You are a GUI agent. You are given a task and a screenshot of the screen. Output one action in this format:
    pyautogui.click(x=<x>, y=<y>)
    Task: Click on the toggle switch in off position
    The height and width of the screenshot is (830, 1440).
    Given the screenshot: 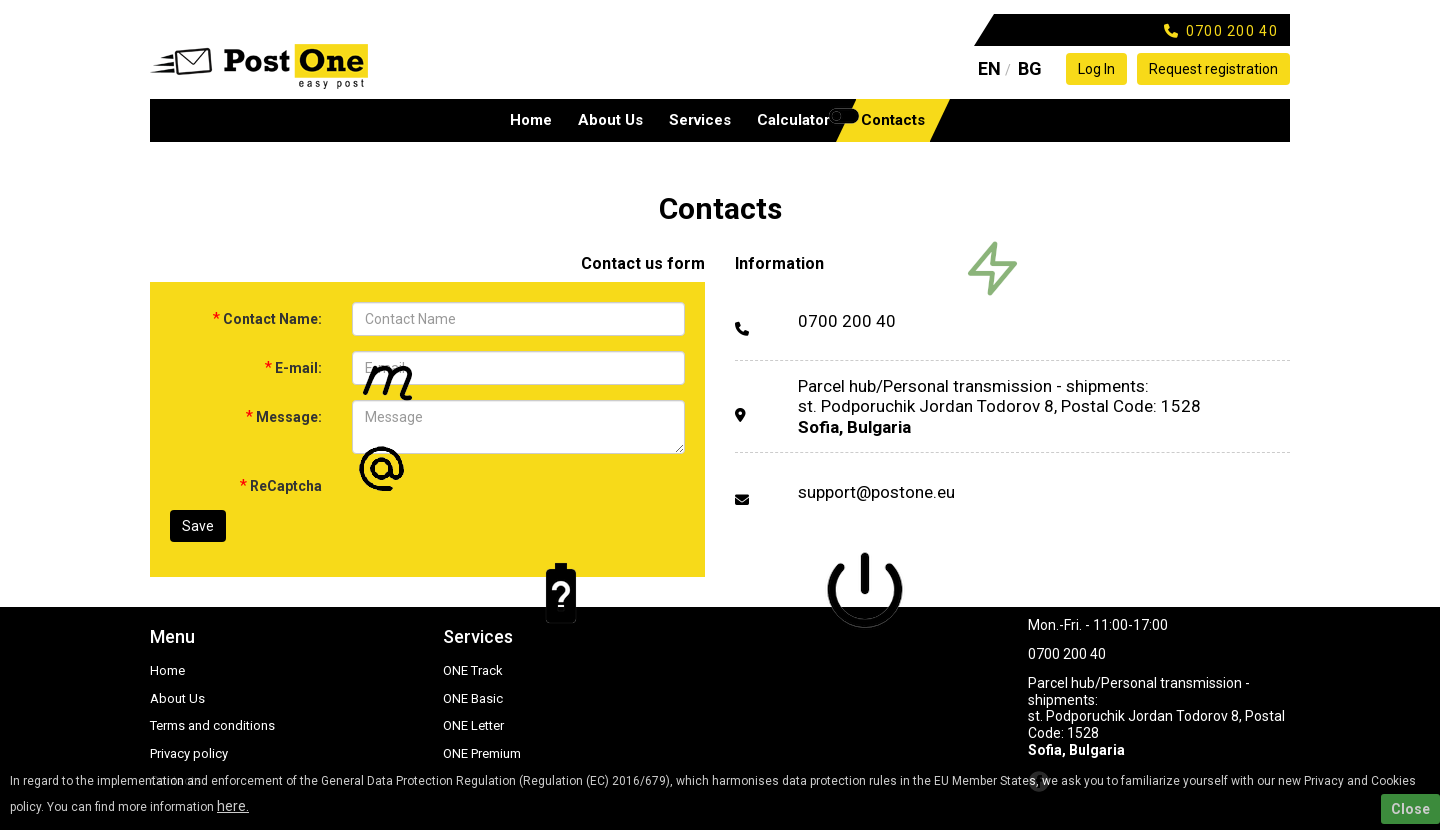 What is the action you would take?
    pyautogui.click(x=844, y=116)
    